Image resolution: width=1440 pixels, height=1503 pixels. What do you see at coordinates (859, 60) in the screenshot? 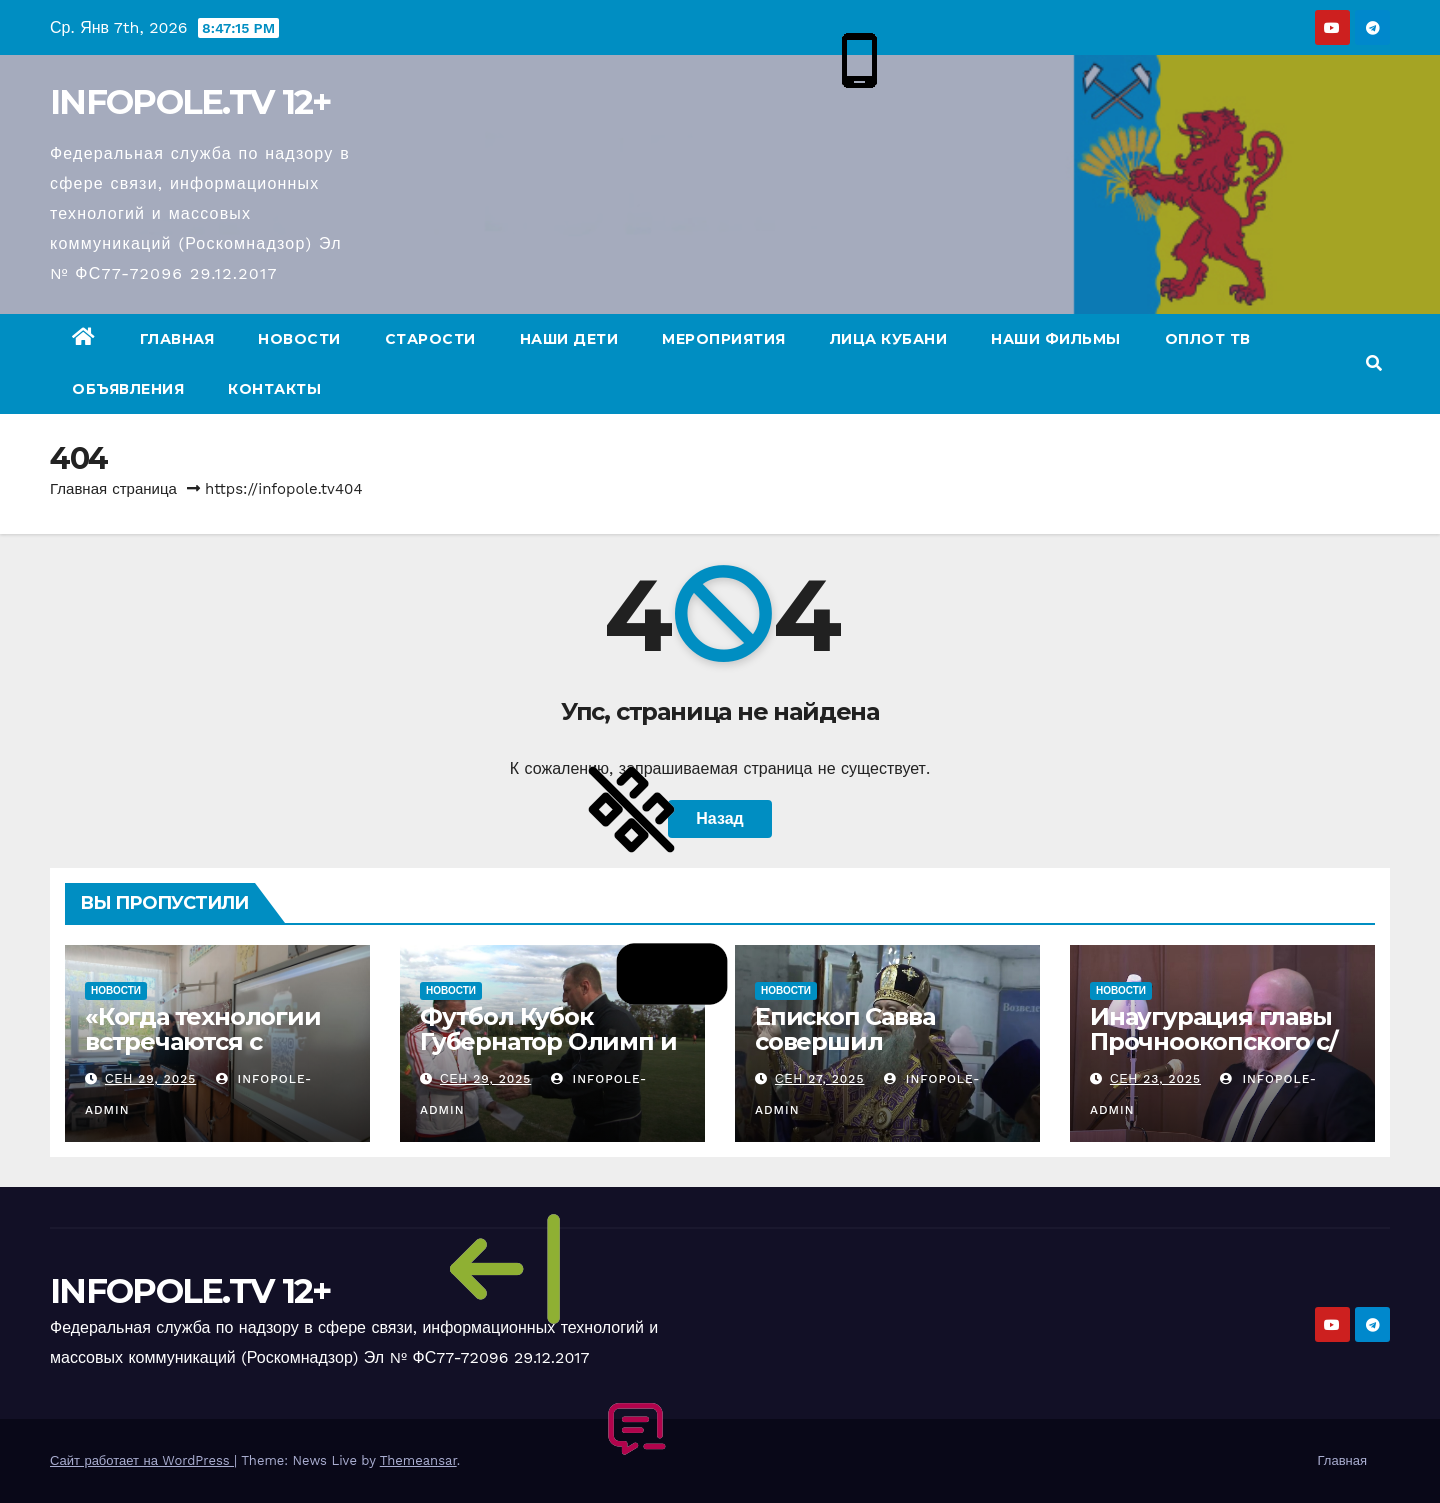
I see `access mobile device settings` at bounding box center [859, 60].